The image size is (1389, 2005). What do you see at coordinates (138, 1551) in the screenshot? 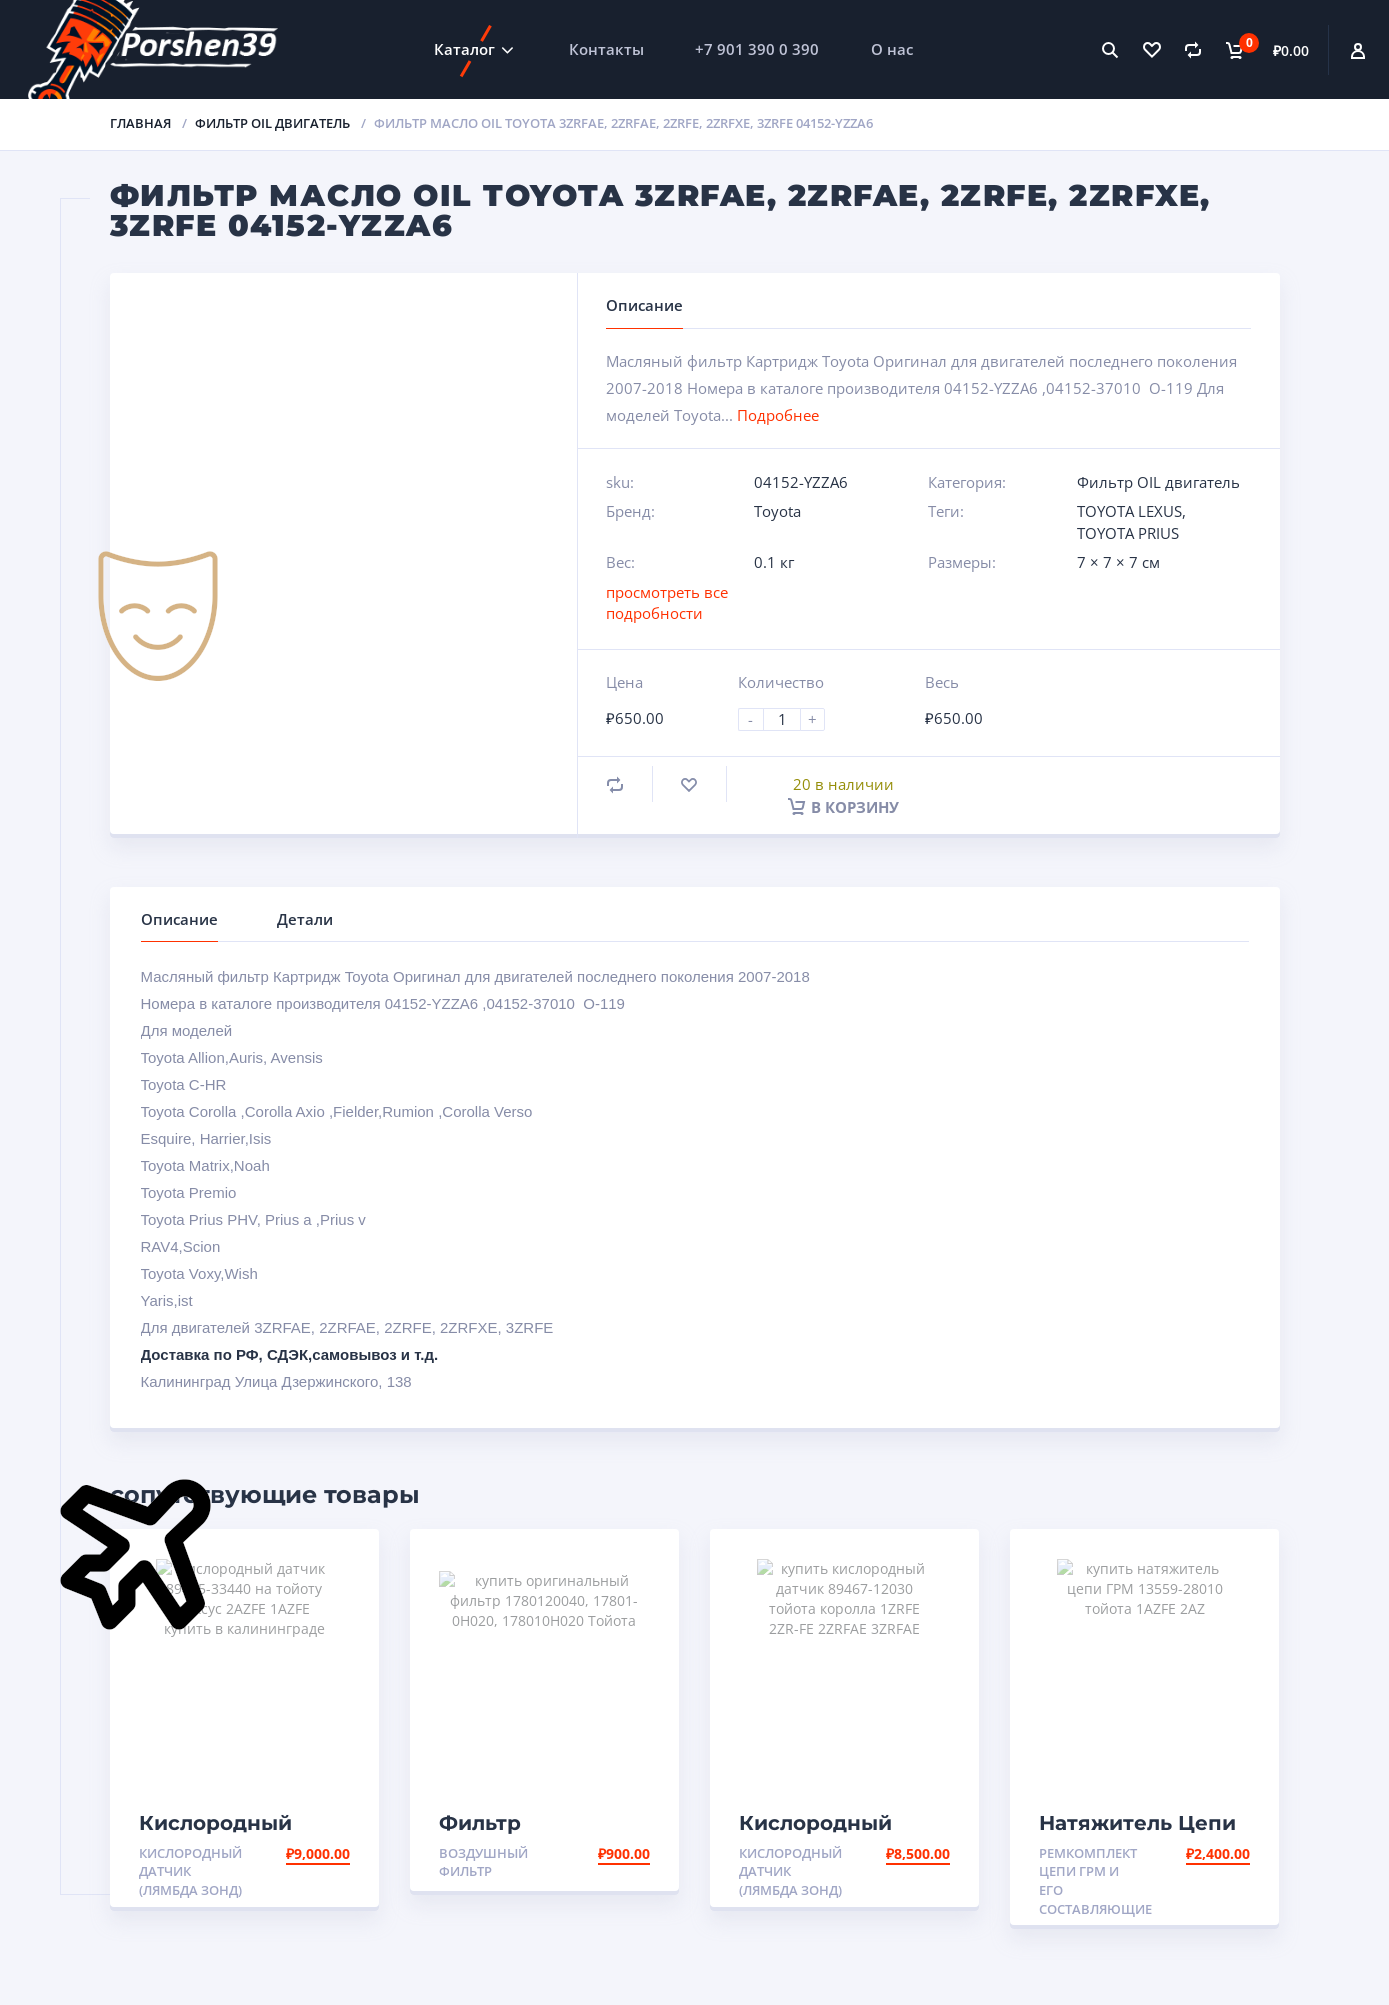
I see `enable airplane mode` at bounding box center [138, 1551].